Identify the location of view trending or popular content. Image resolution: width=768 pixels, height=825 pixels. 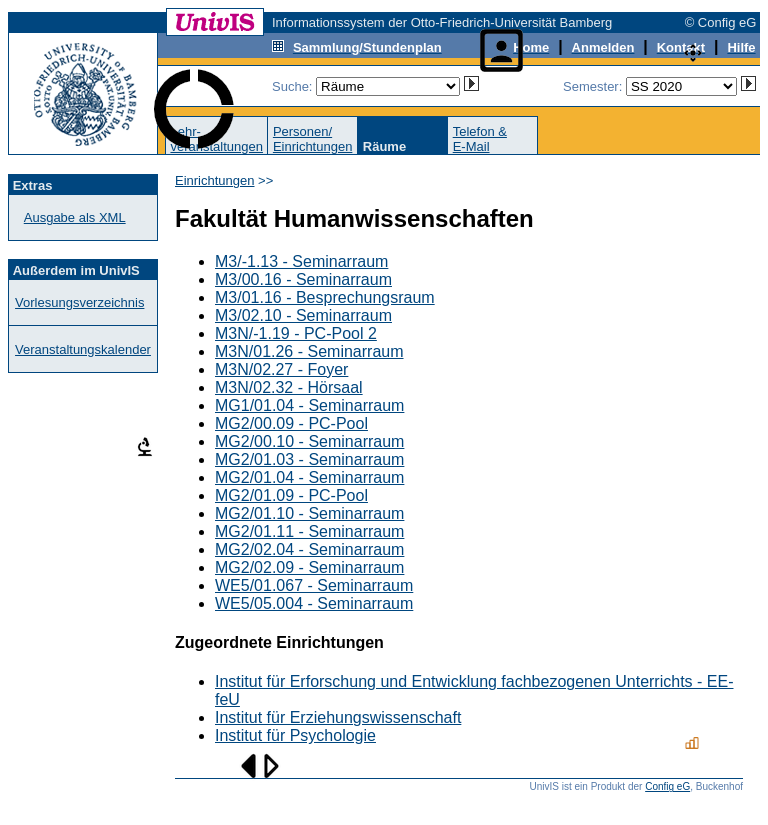
(692, 743).